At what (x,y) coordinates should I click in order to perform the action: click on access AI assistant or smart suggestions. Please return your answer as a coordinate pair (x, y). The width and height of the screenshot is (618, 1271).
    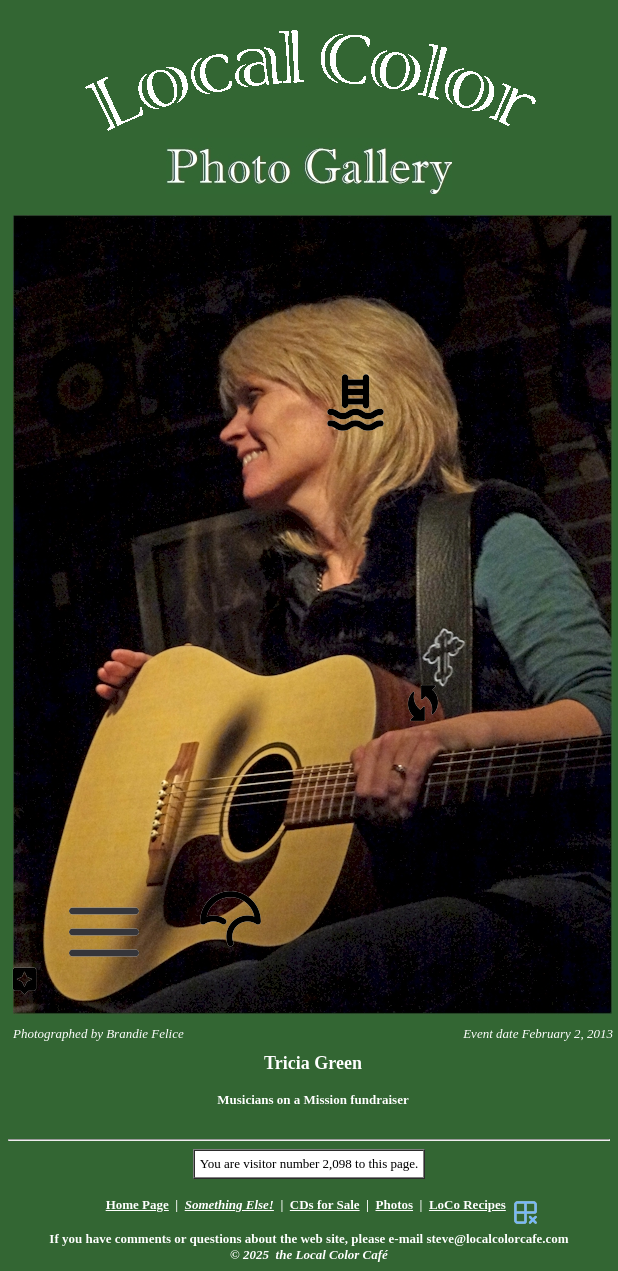
    Looking at the image, I should click on (24, 980).